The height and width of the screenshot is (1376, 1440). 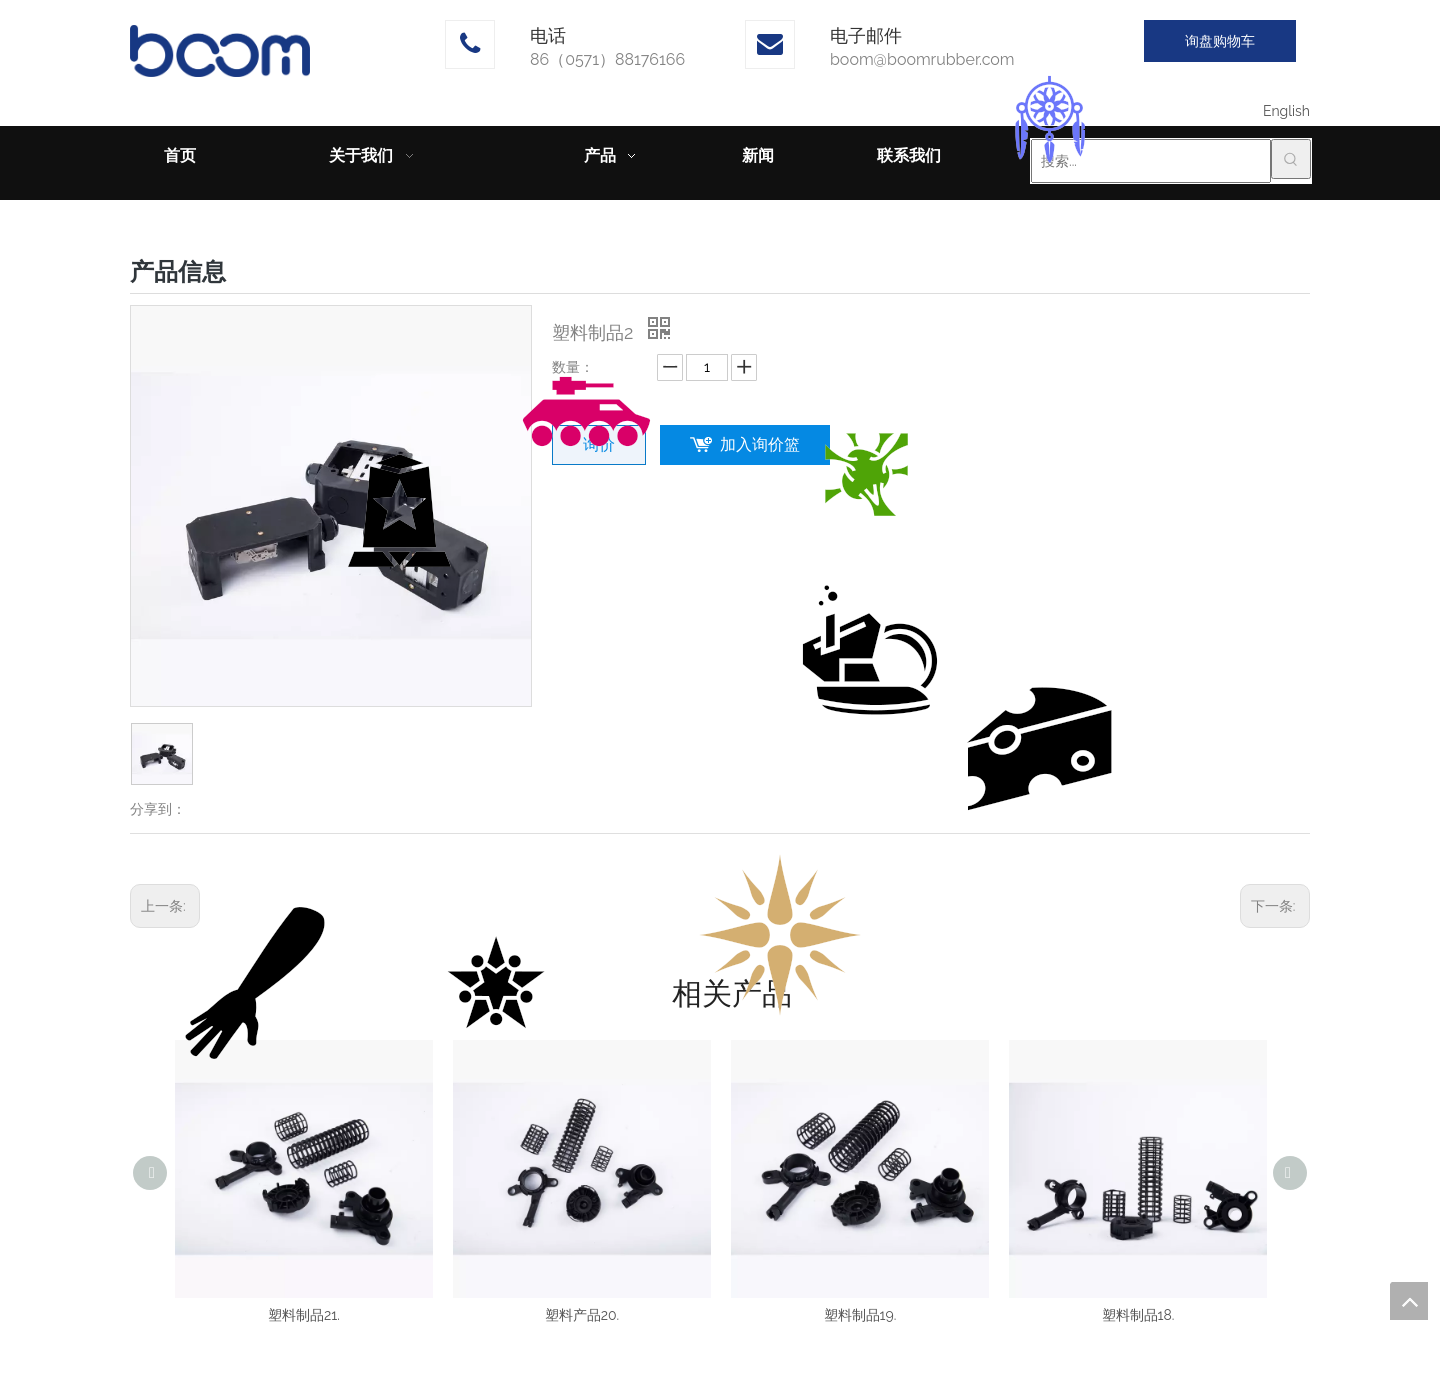 I want to click on select arm or forearm body part, so click(x=255, y=983).